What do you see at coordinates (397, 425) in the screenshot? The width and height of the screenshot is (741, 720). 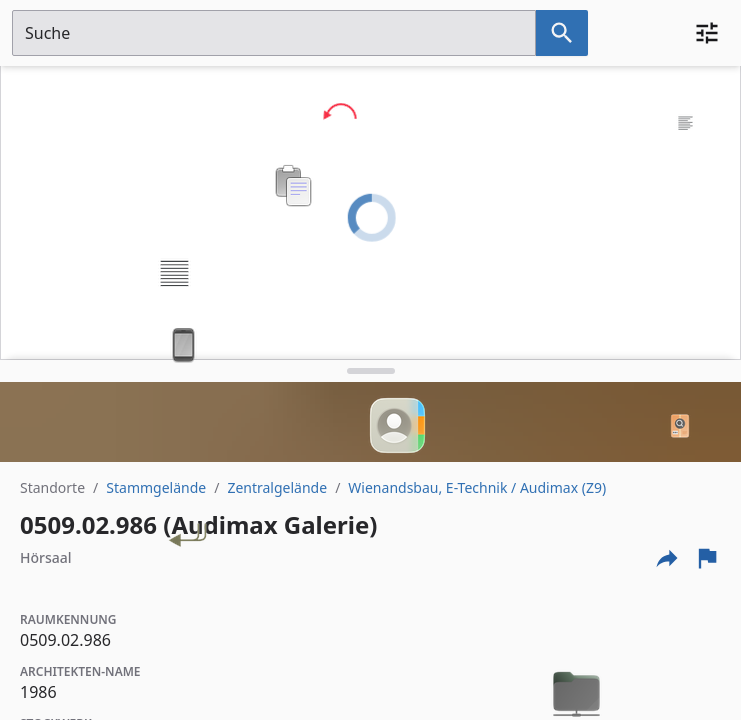 I see `open the contacts app` at bounding box center [397, 425].